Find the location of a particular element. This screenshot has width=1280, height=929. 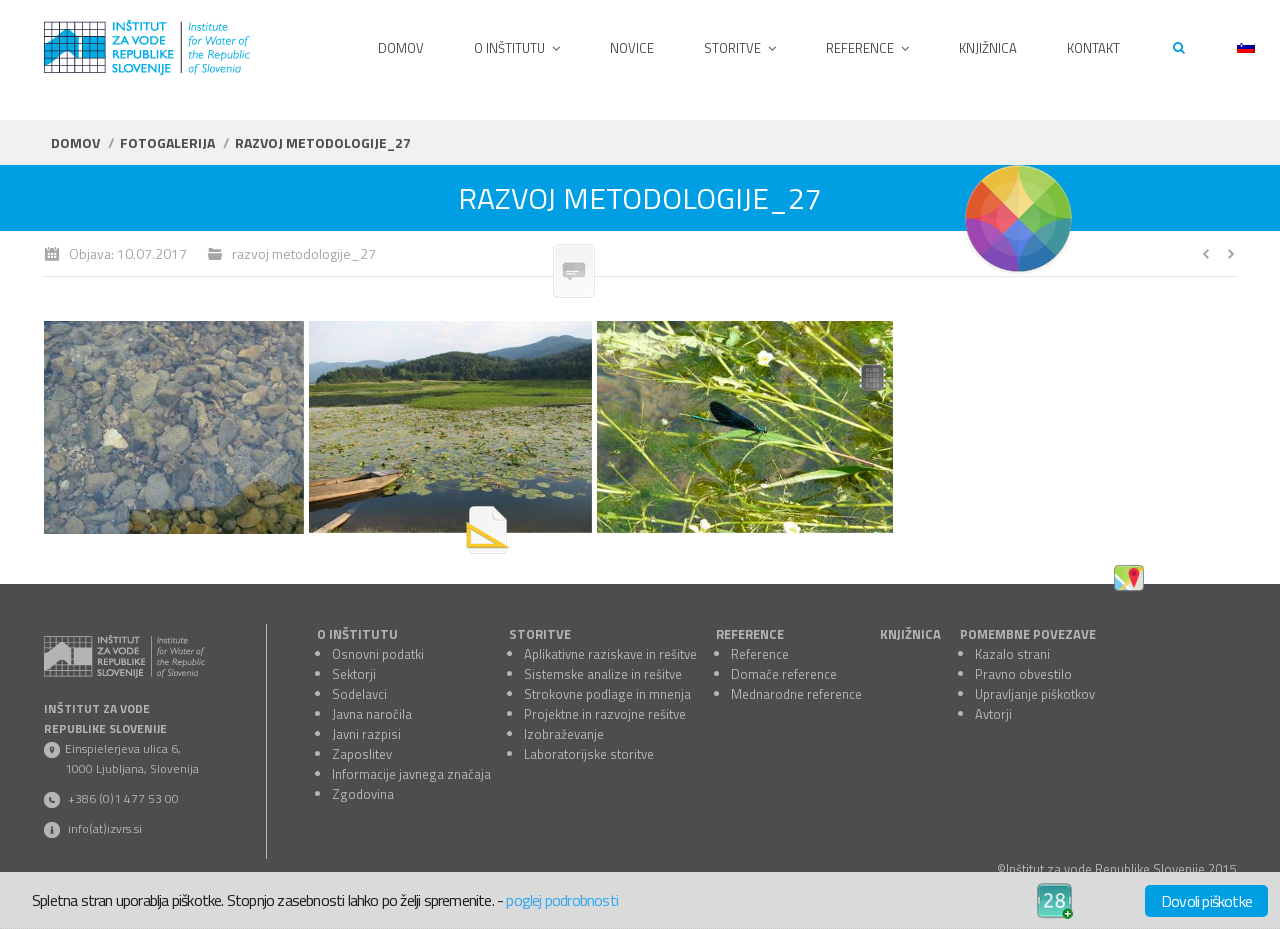

open color picker or palette settings is located at coordinates (1018, 218).